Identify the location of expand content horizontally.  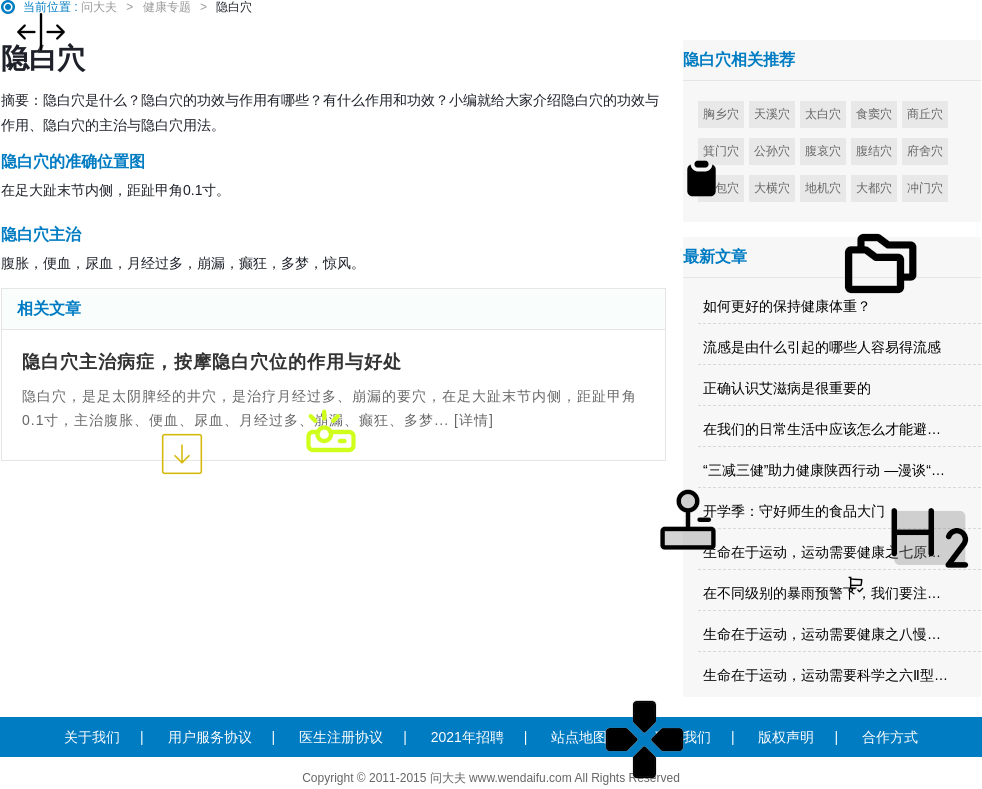
(41, 32).